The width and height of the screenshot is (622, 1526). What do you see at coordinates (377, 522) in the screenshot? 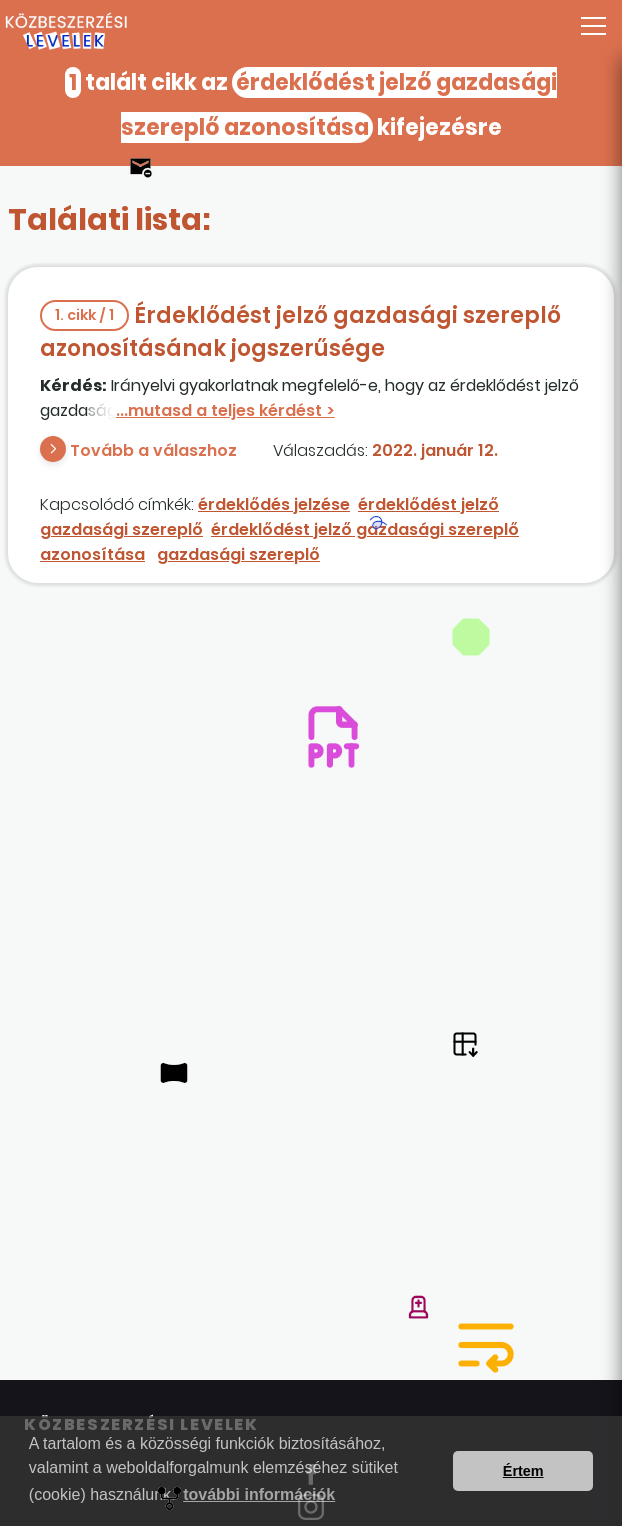
I see `activate freehand drawing or scribble mode` at bounding box center [377, 522].